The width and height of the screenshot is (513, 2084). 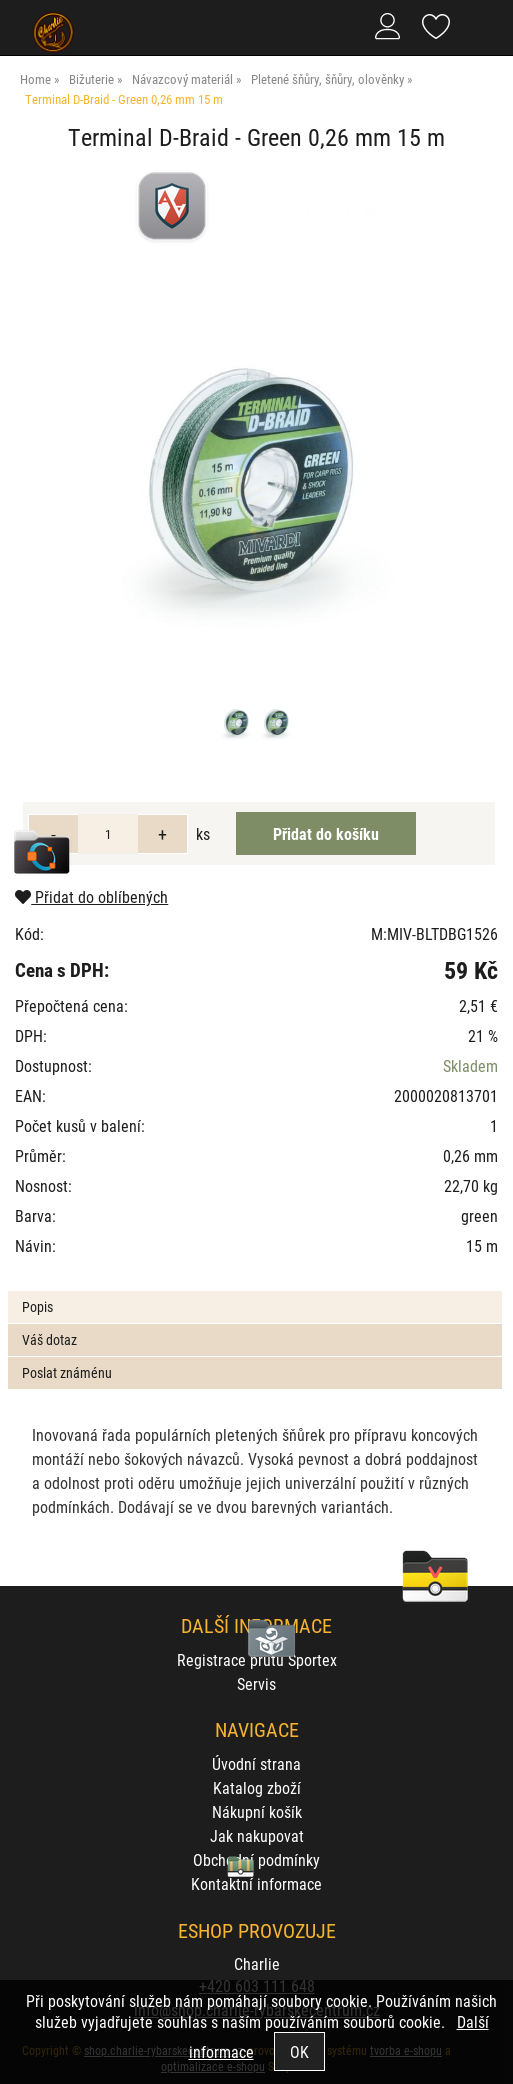 I want to click on open portableapps folder, so click(x=271, y=1639).